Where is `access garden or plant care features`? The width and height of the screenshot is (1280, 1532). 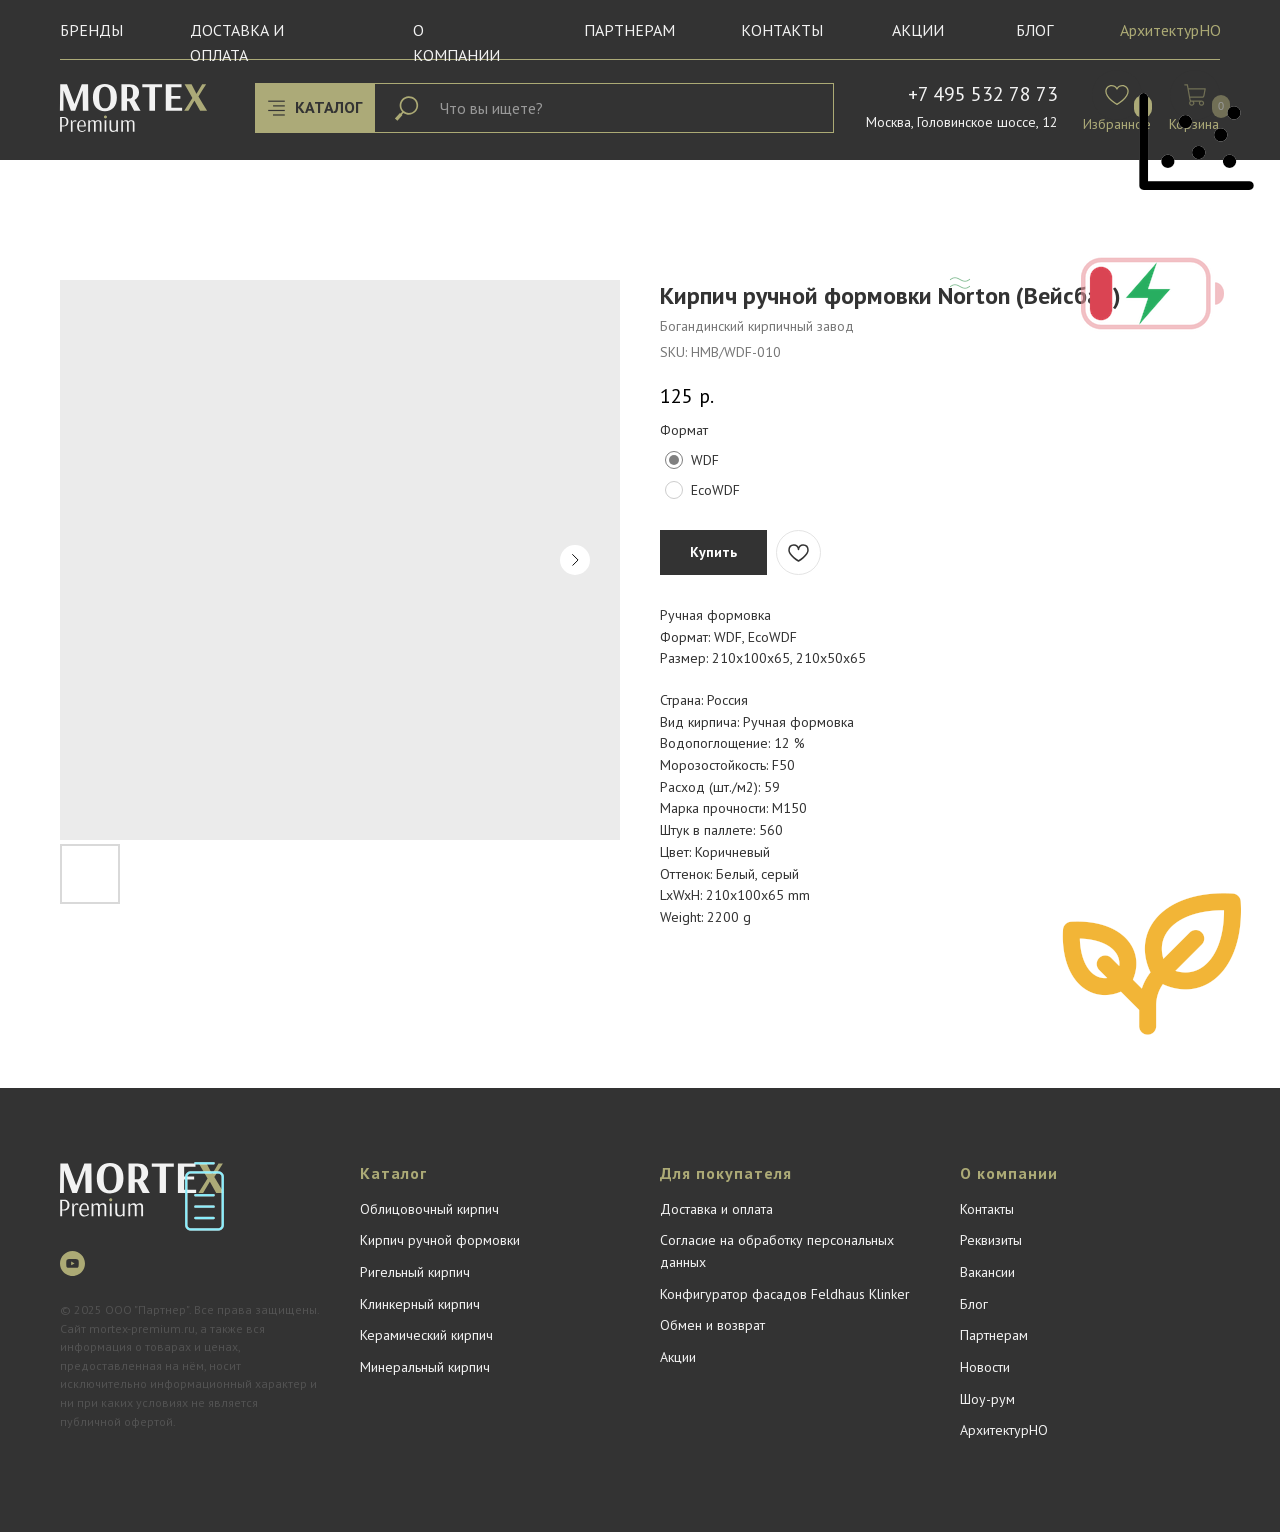 access garden or plant care features is located at coordinates (1150, 955).